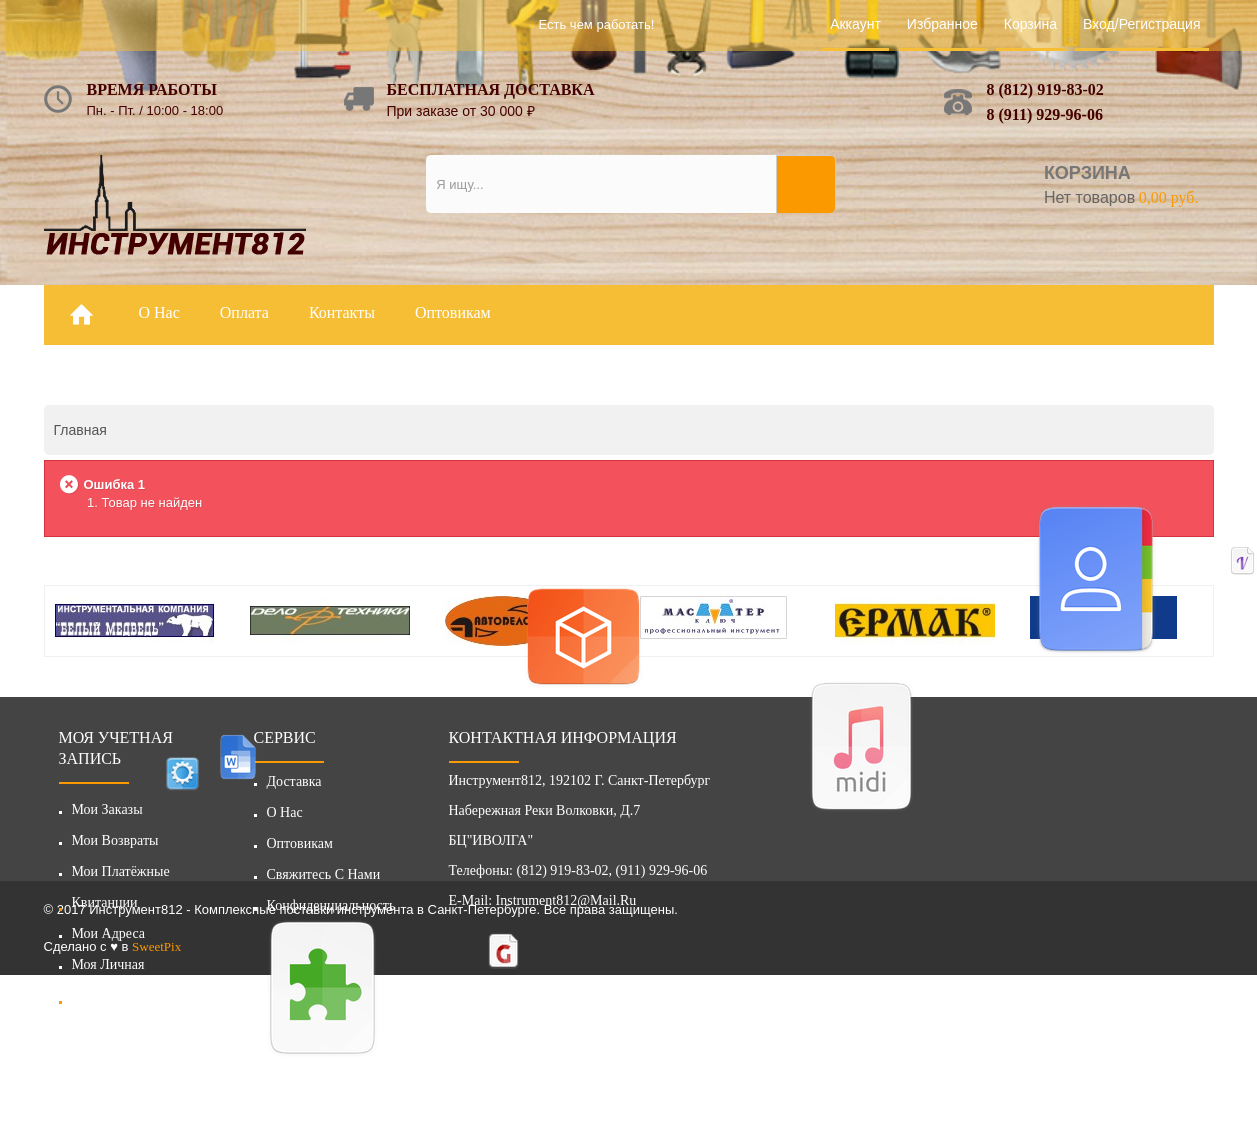 Image resolution: width=1257 pixels, height=1135 pixels. What do you see at coordinates (238, 757) in the screenshot?
I see `open a microsoft word document` at bounding box center [238, 757].